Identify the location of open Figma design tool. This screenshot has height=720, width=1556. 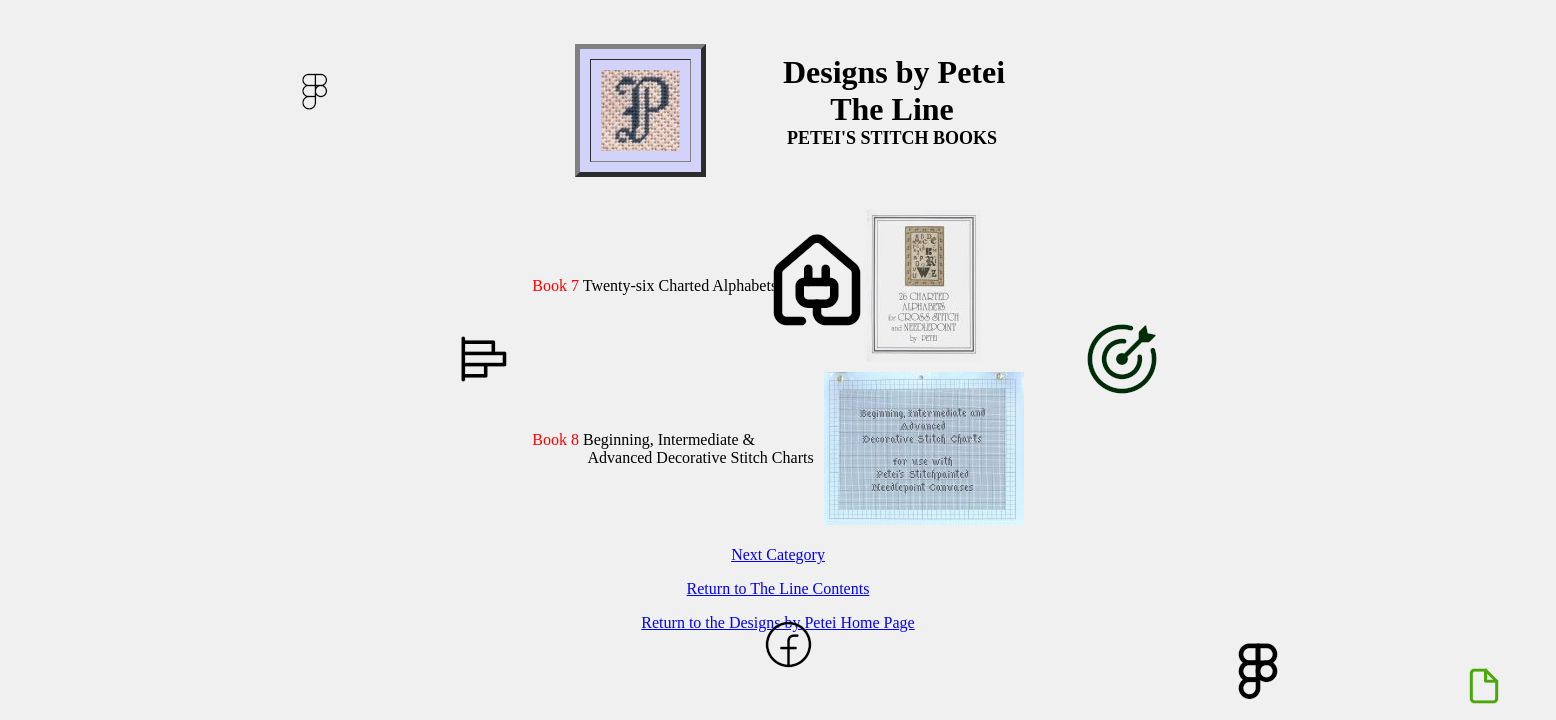
(1258, 670).